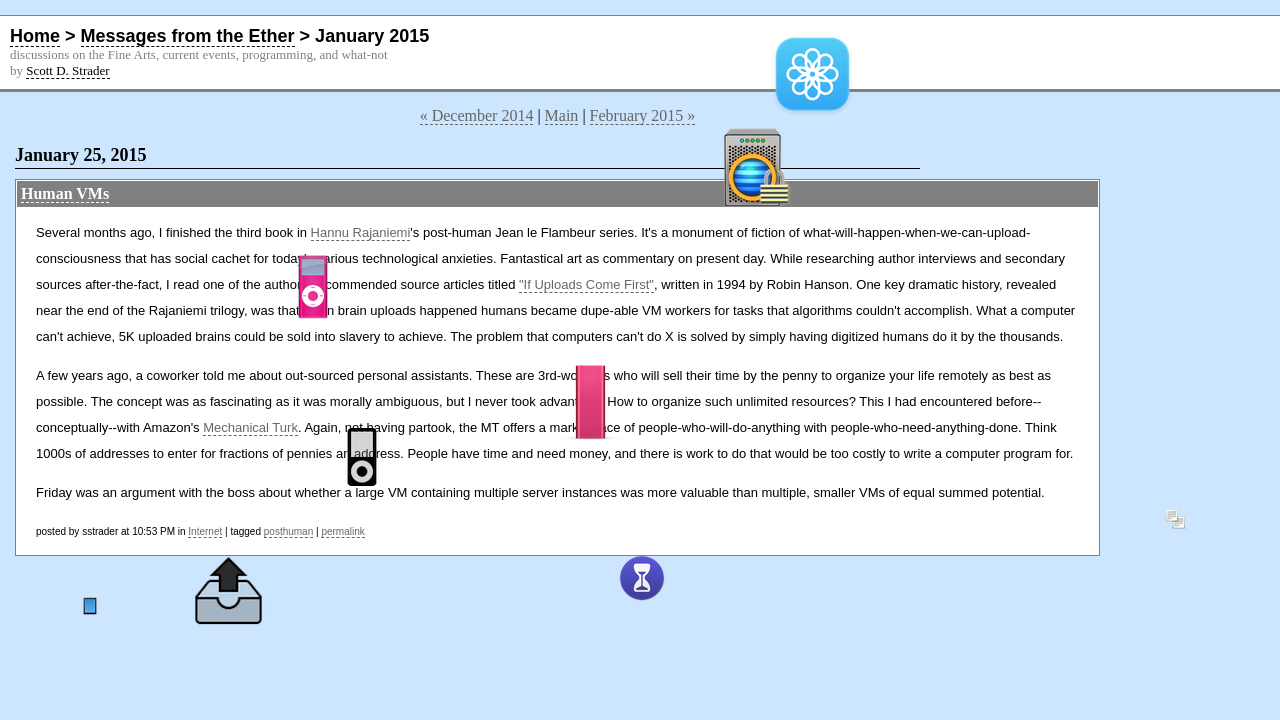  I want to click on view outgoing mail in your outbox, so click(228, 594).